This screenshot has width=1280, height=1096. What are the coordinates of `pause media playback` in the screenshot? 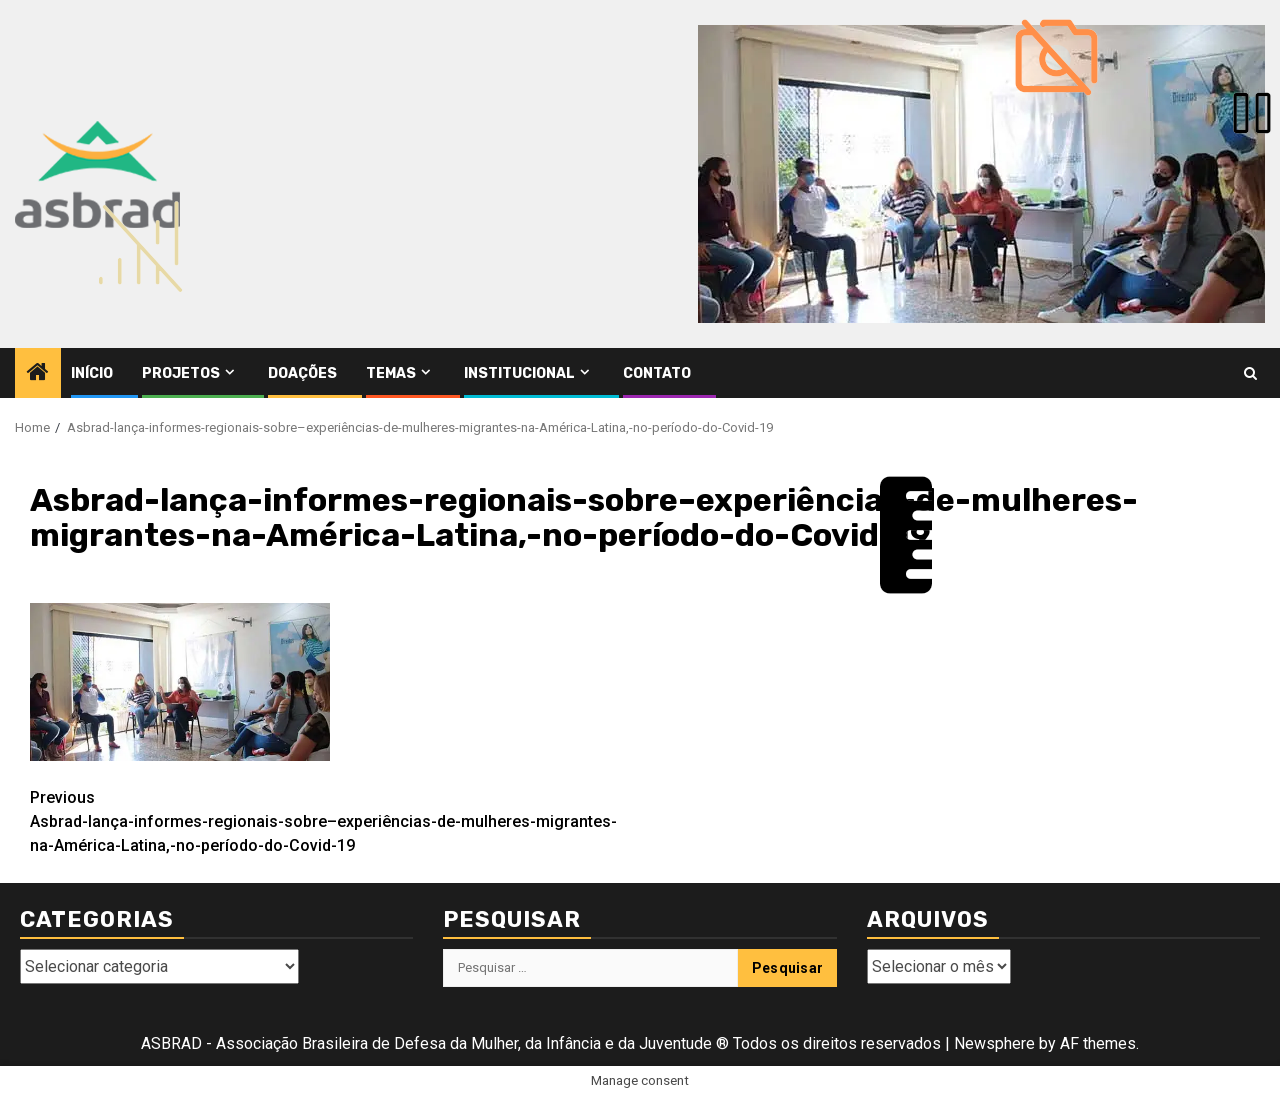 It's located at (1252, 113).